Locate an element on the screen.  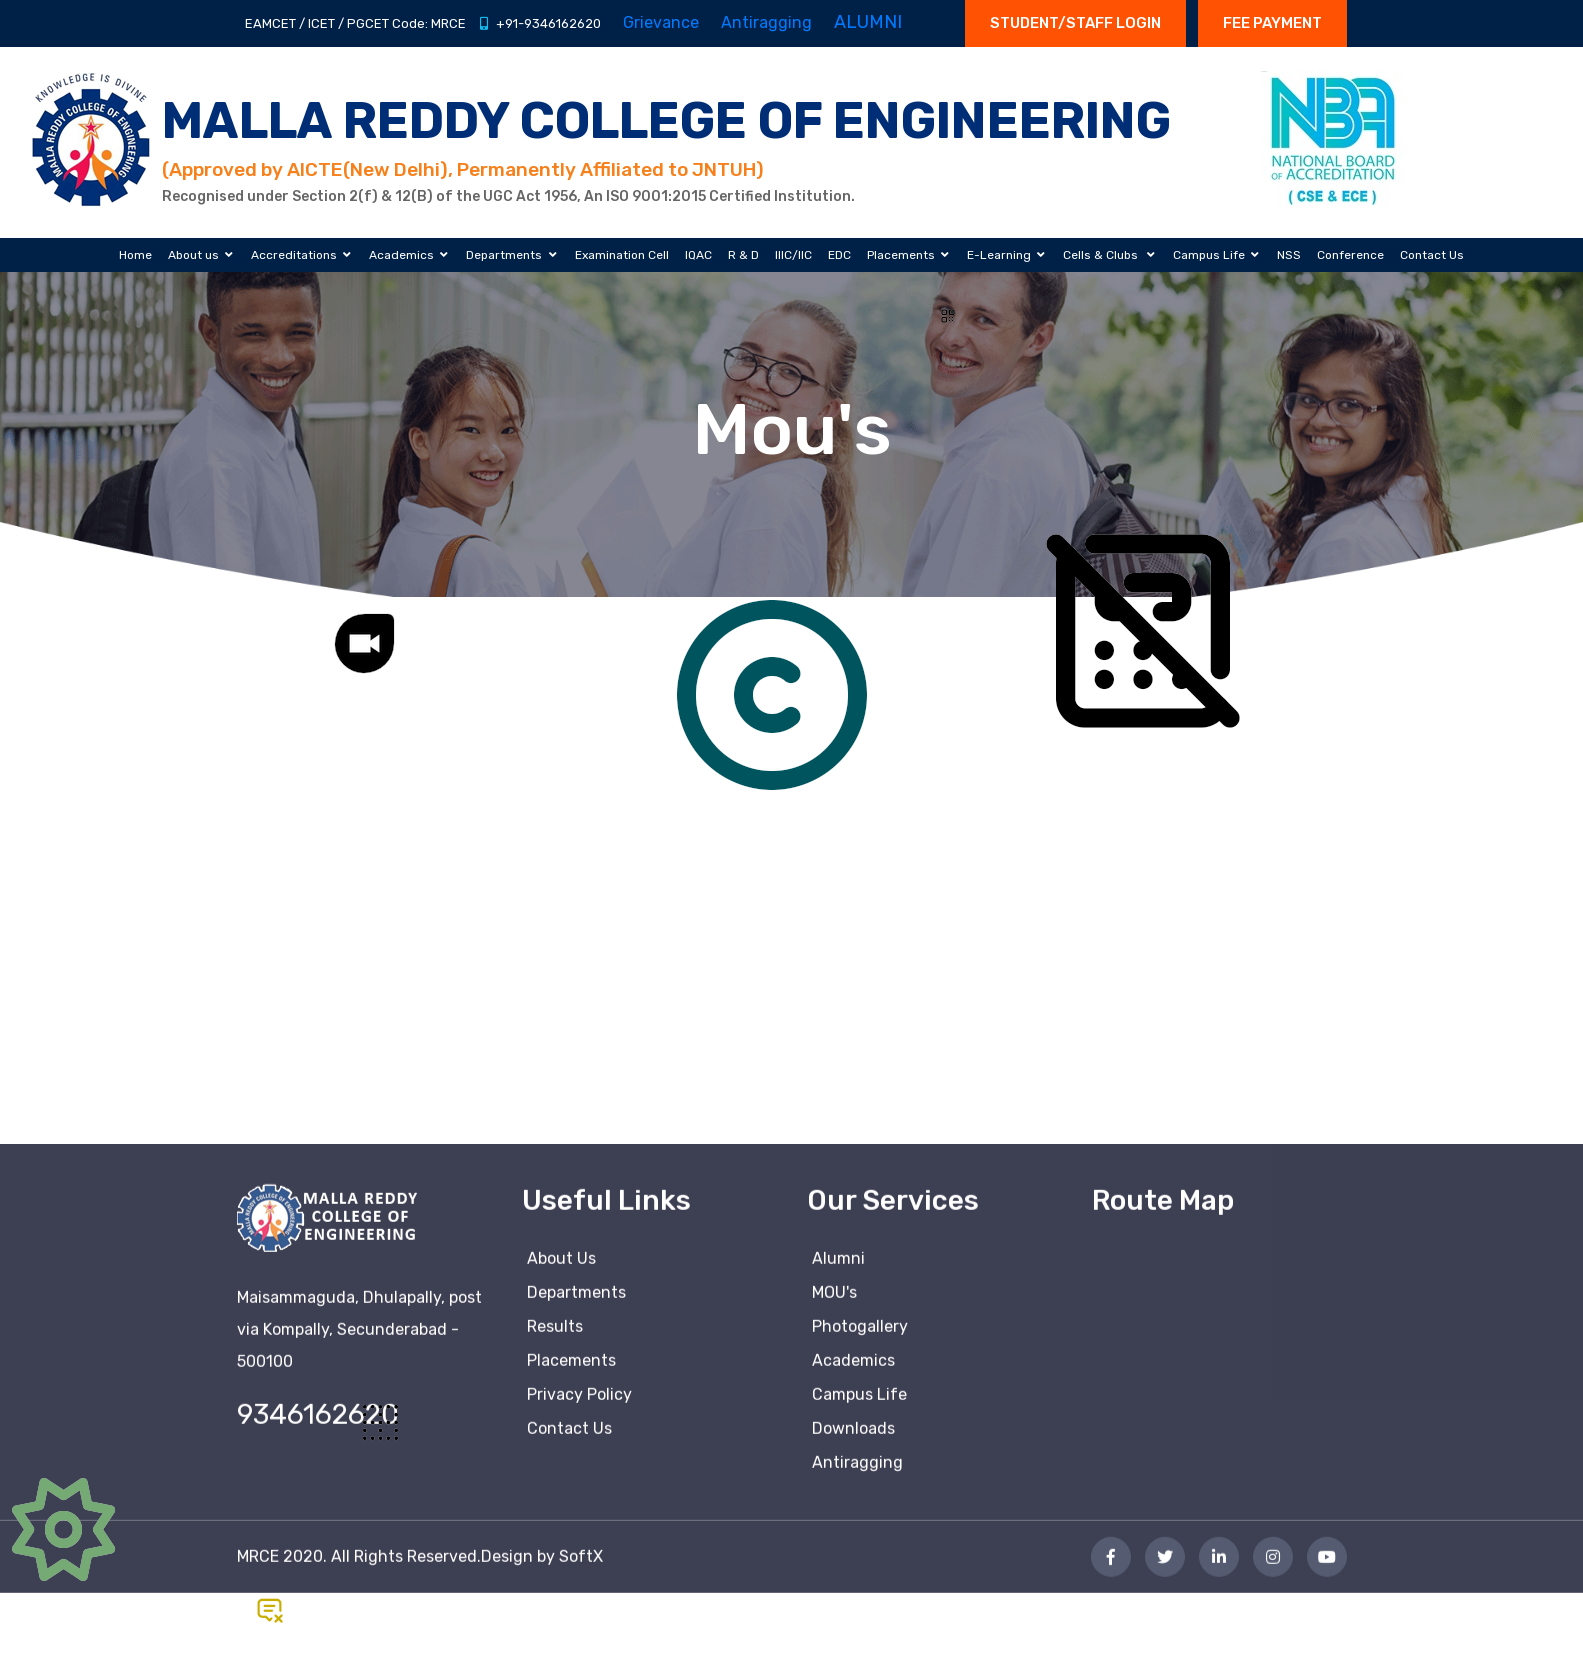
scan or generate a QR code is located at coordinates (948, 316).